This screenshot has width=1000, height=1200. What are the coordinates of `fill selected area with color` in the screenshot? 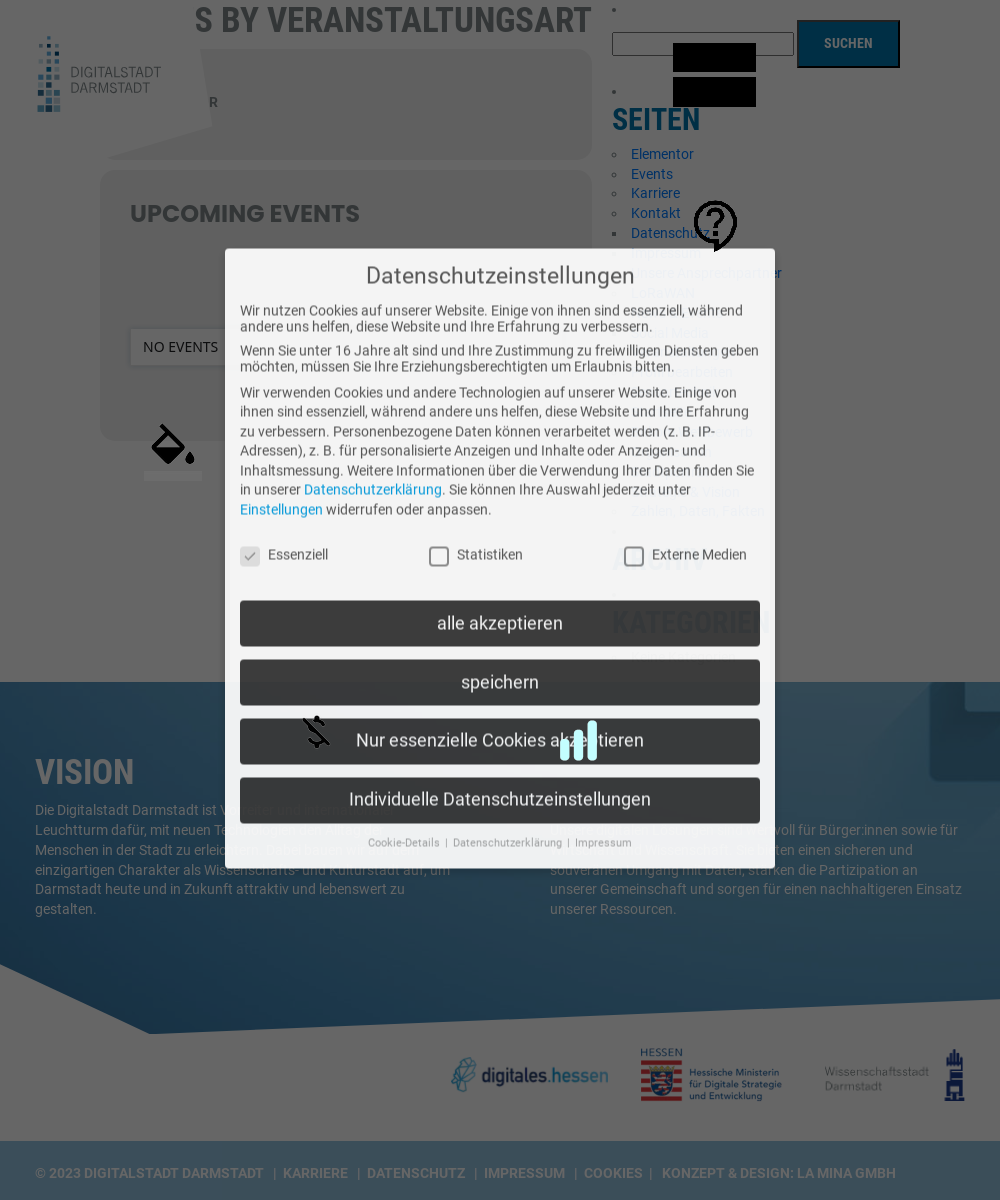 It's located at (173, 452).